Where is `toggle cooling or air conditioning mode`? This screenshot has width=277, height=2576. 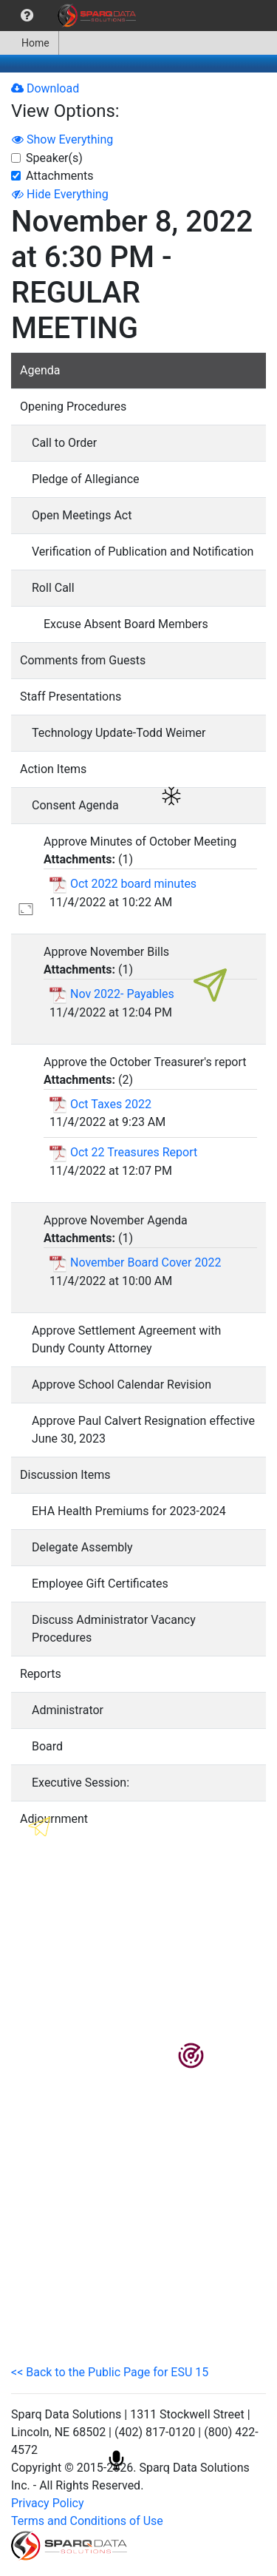 toggle cooling or air conditioning mode is located at coordinates (171, 796).